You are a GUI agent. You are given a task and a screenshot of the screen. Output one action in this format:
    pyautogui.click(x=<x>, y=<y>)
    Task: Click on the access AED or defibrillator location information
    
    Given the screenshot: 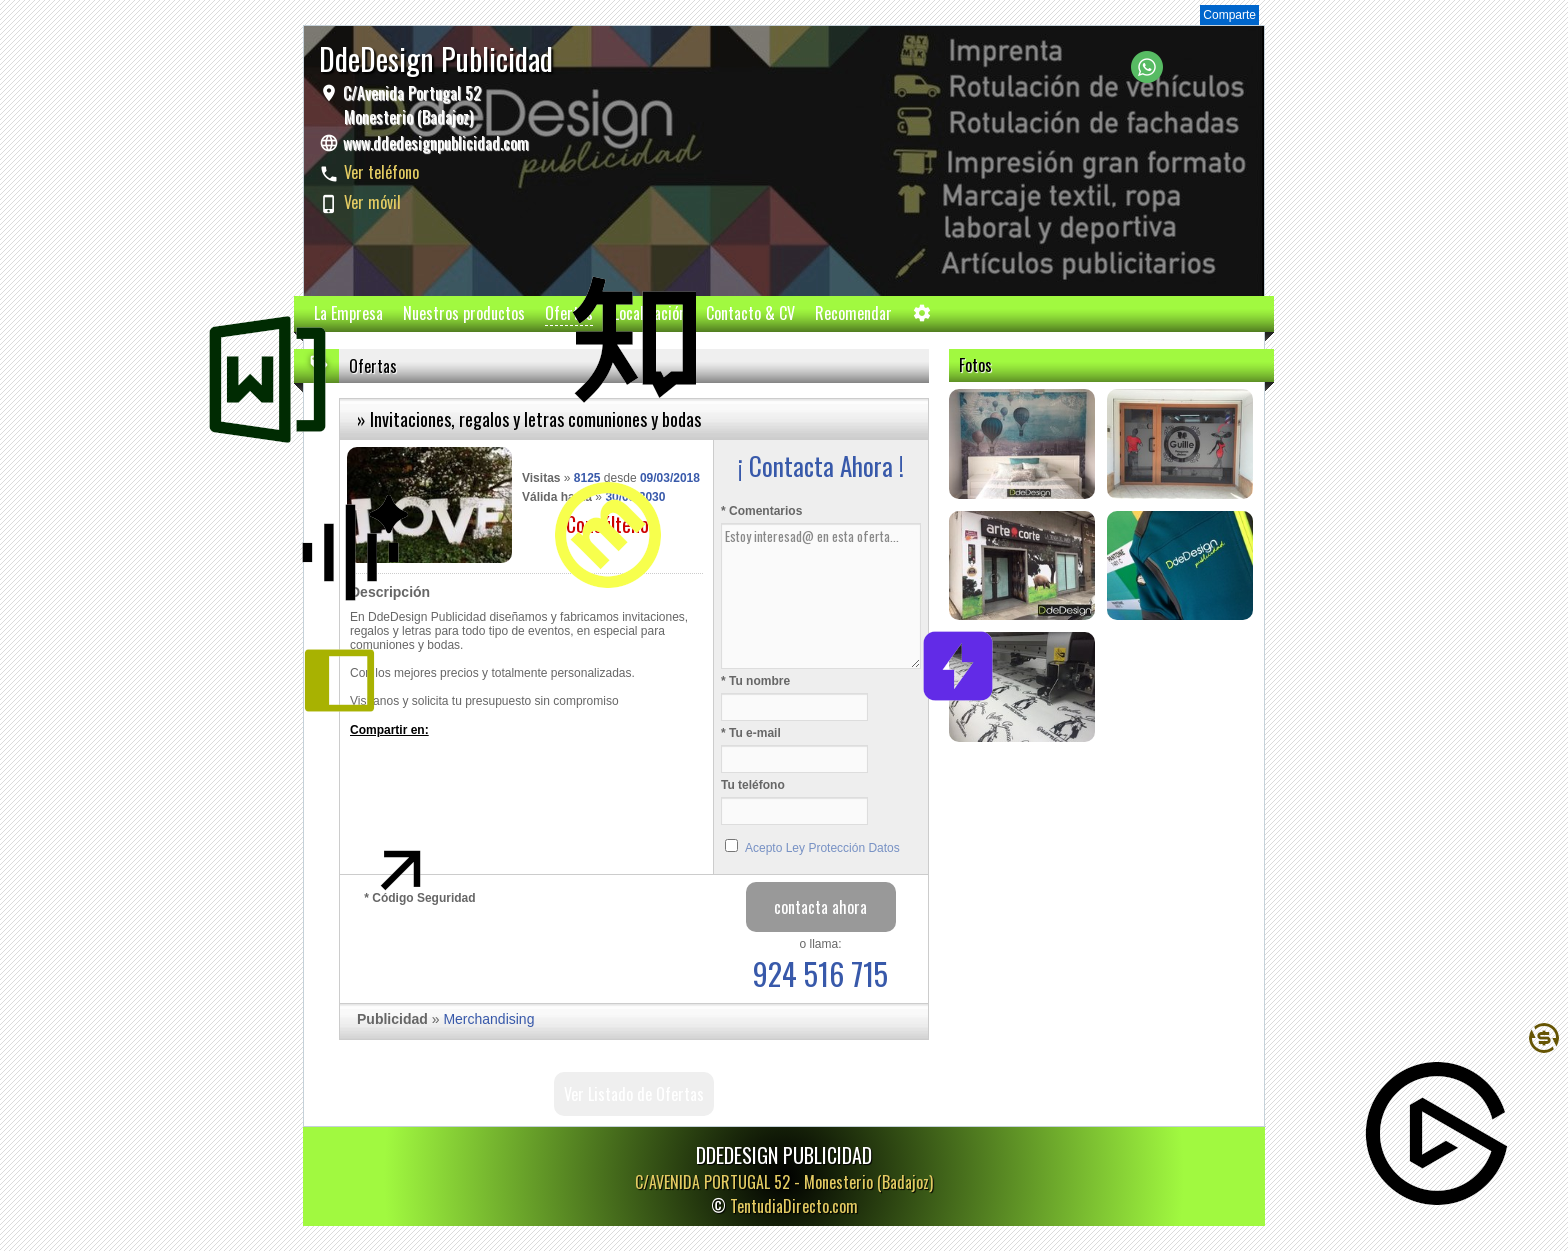 What is the action you would take?
    pyautogui.click(x=958, y=666)
    